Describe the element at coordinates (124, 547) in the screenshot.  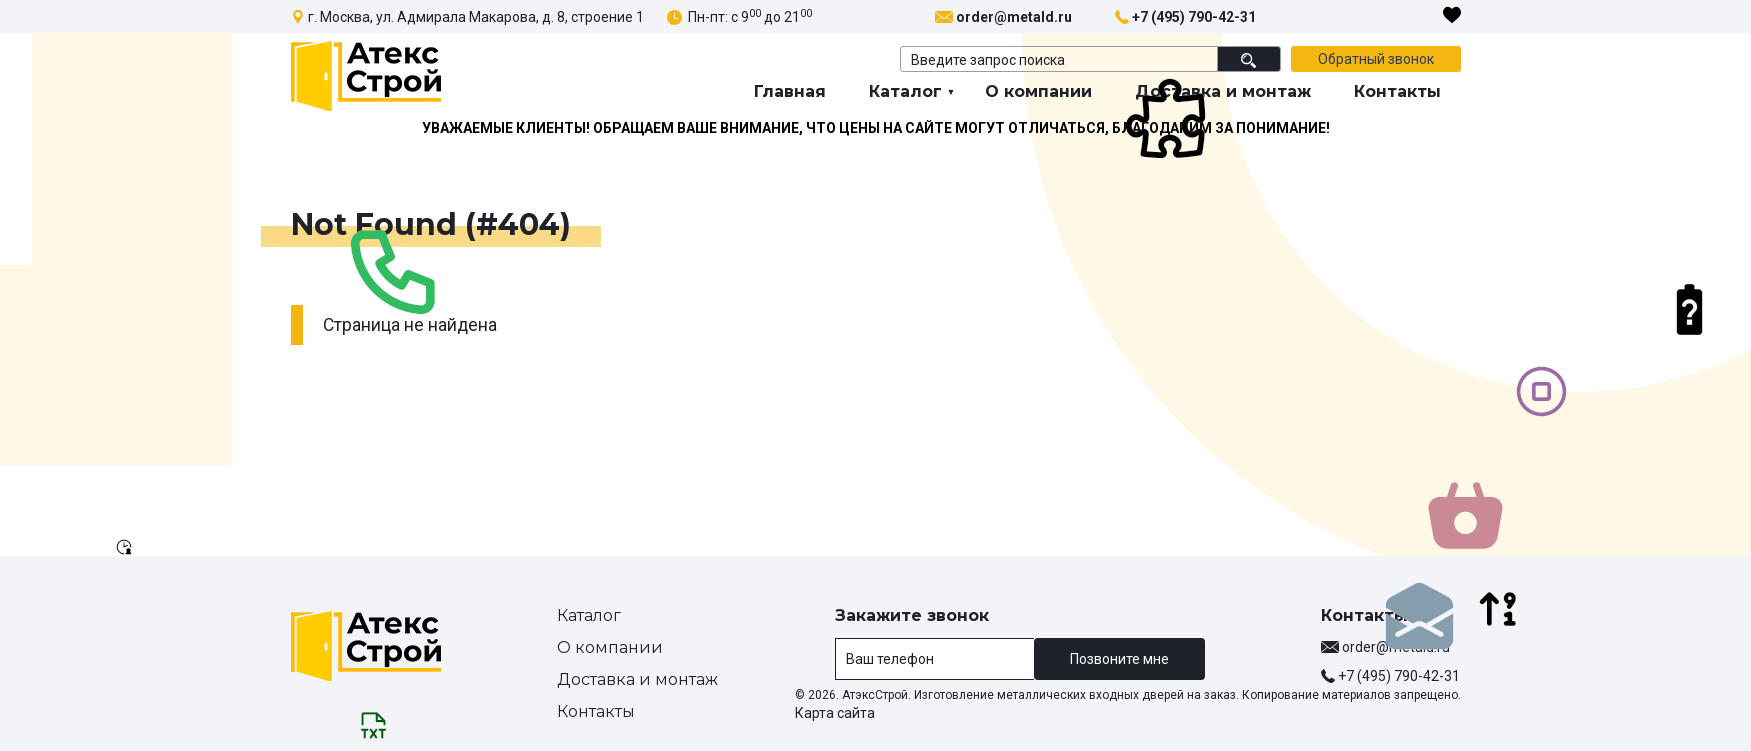
I see `view user activity history` at that location.